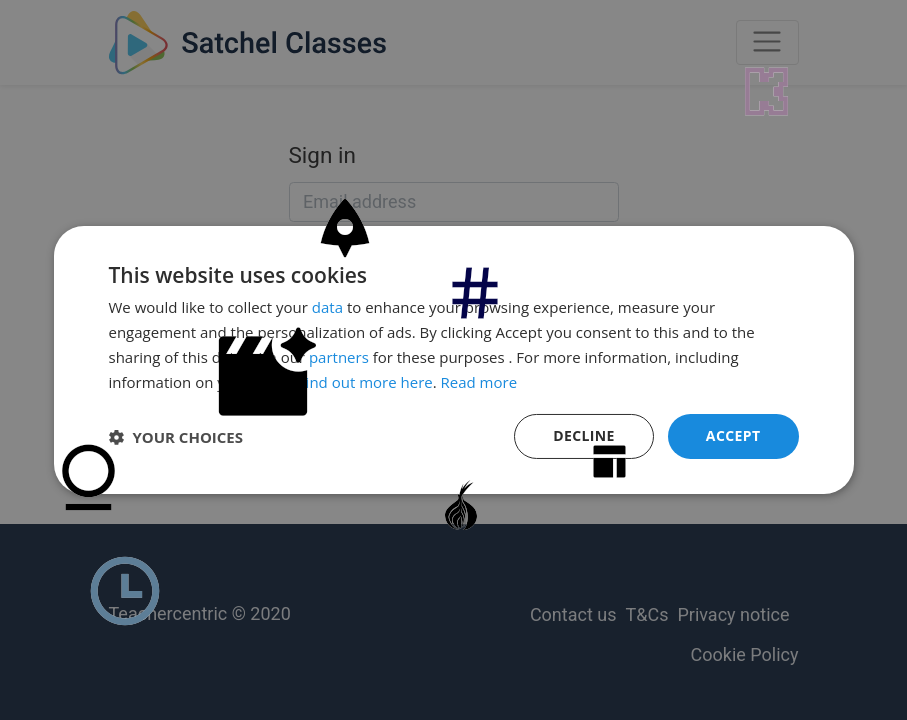 The image size is (907, 720). Describe the element at coordinates (125, 591) in the screenshot. I see `view time or clock settings` at that location.